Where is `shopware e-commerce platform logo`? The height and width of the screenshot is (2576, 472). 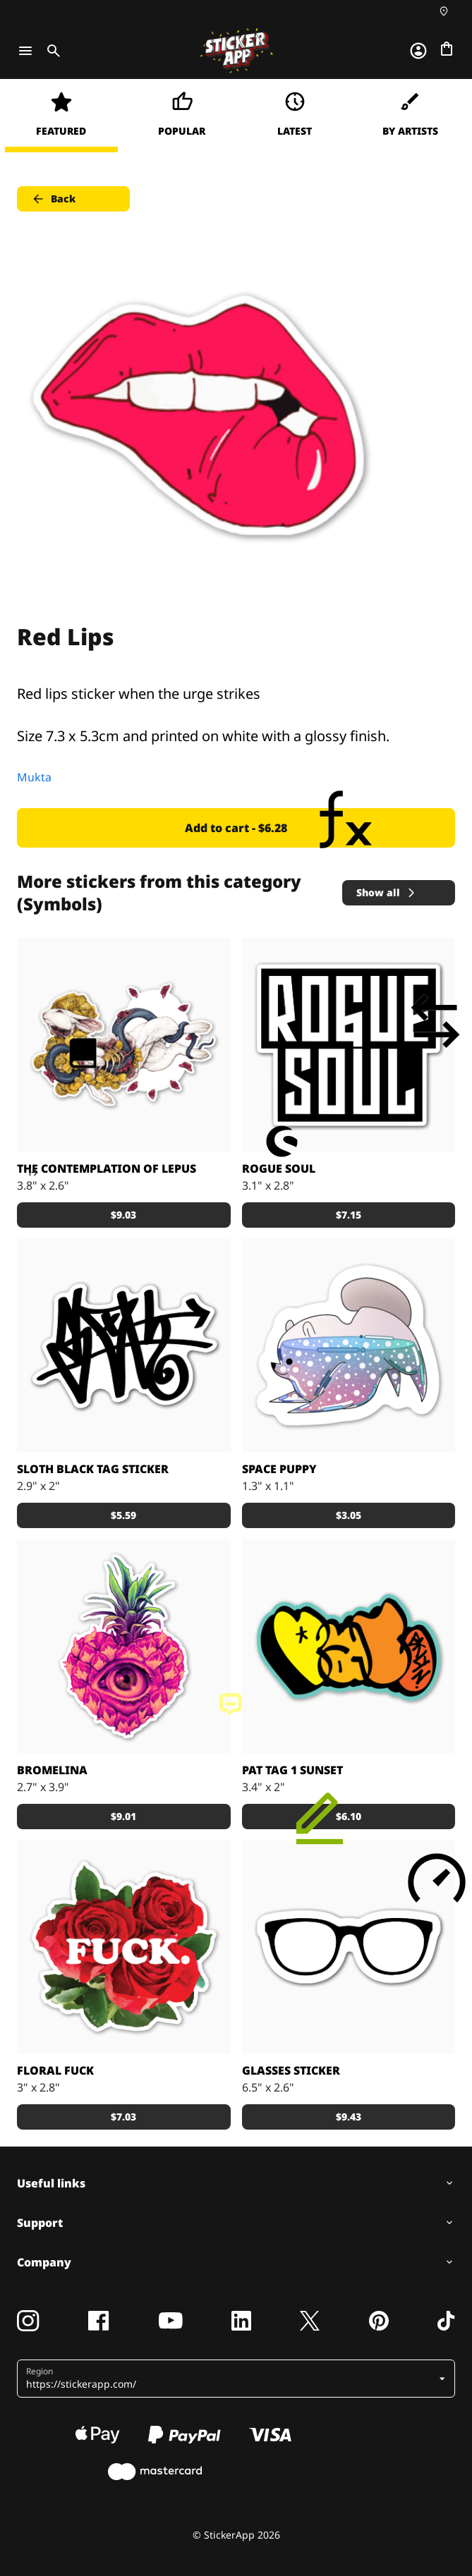
shopware e-commerce platform logo is located at coordinates (282, 1141).